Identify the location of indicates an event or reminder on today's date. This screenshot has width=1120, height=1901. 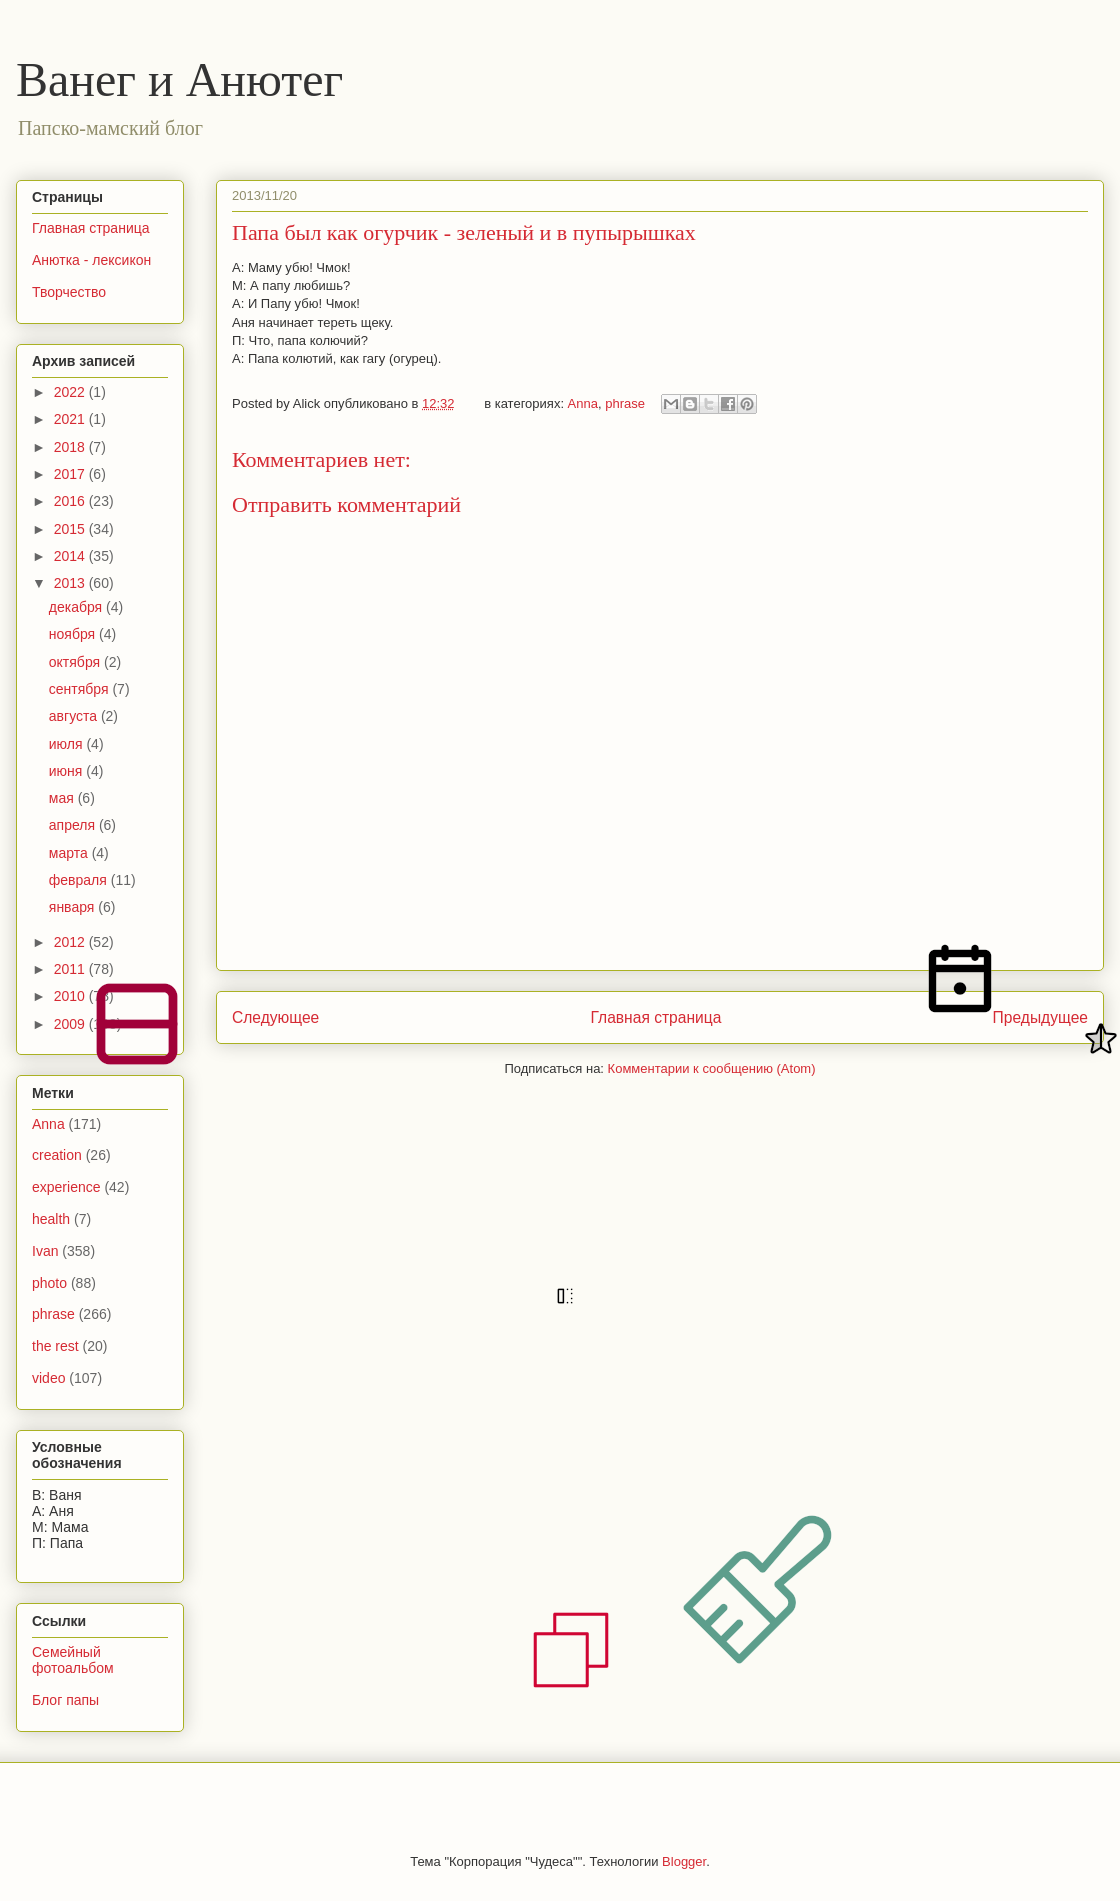
(960, 981).